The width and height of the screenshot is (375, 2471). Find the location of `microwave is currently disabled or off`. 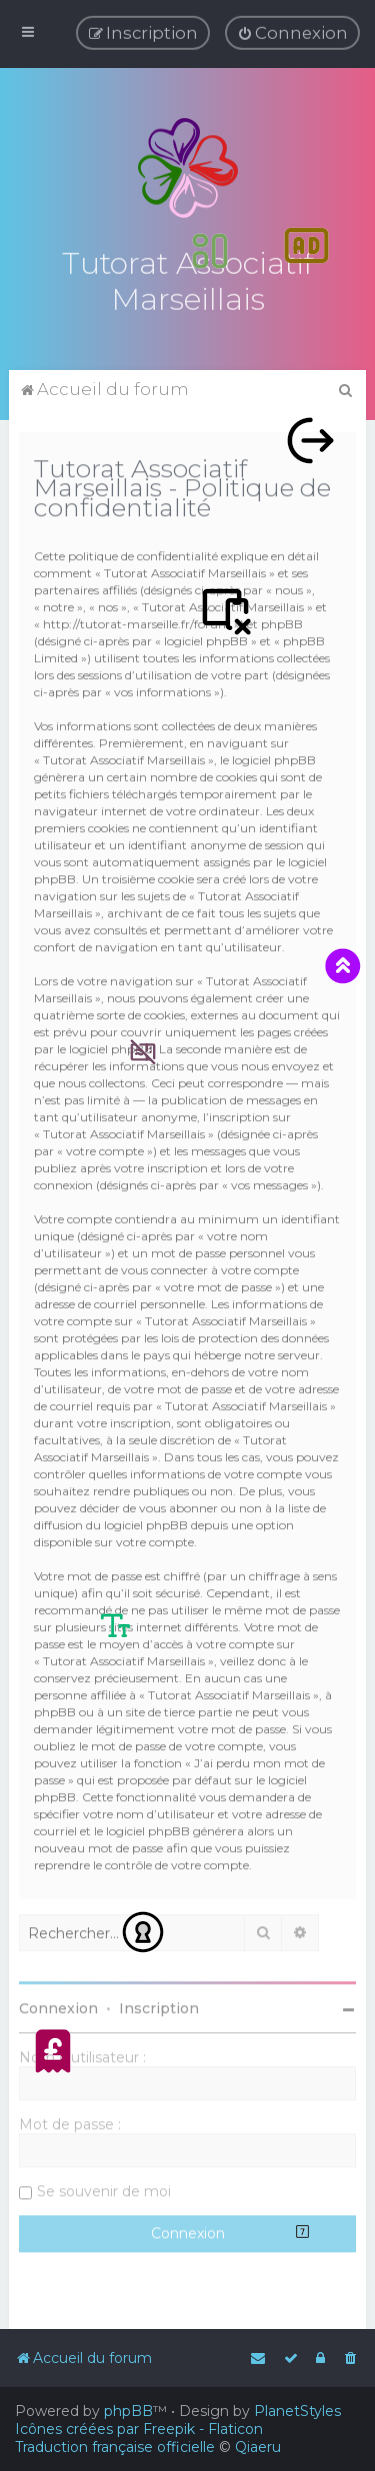

microwave is currently disabled or off is located at coordinates (143, 1052).